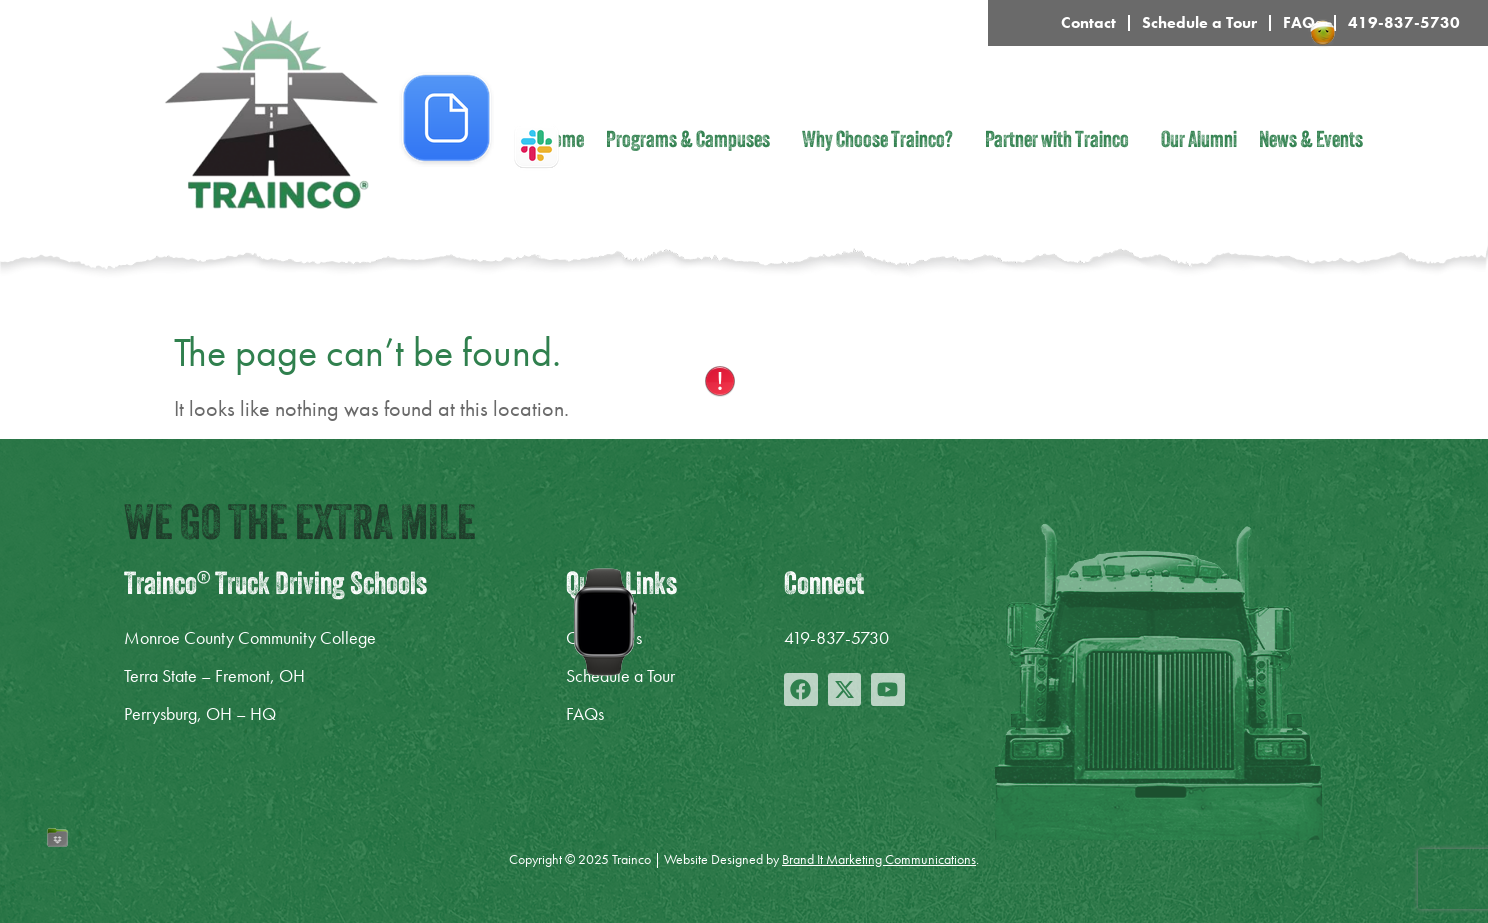 The image size is (1488, 923). I want to click on indicates user is feeling unwell or sick, so click(1323, 34).